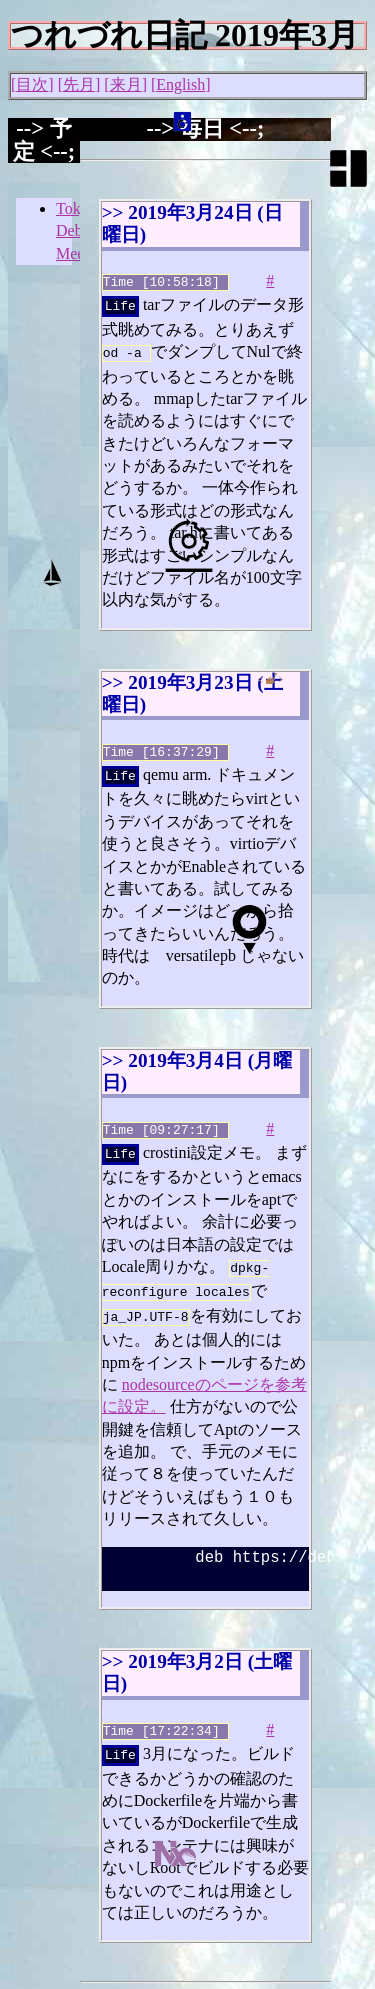  Describe the element at coordinates (249, 929) in the screenshot. I see `open TomTom navigation app` at that location.